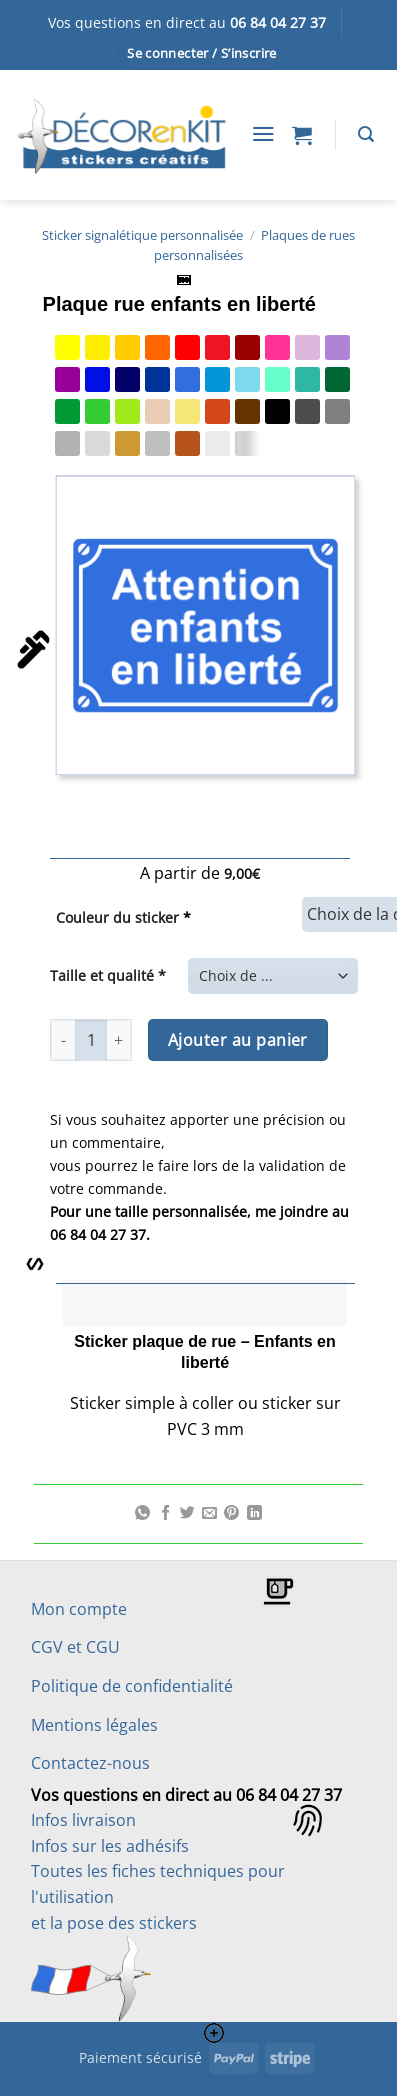  Describe the element at coordinates (184, 280) in the screenshot. I see `view currency or monetary information` at that location.